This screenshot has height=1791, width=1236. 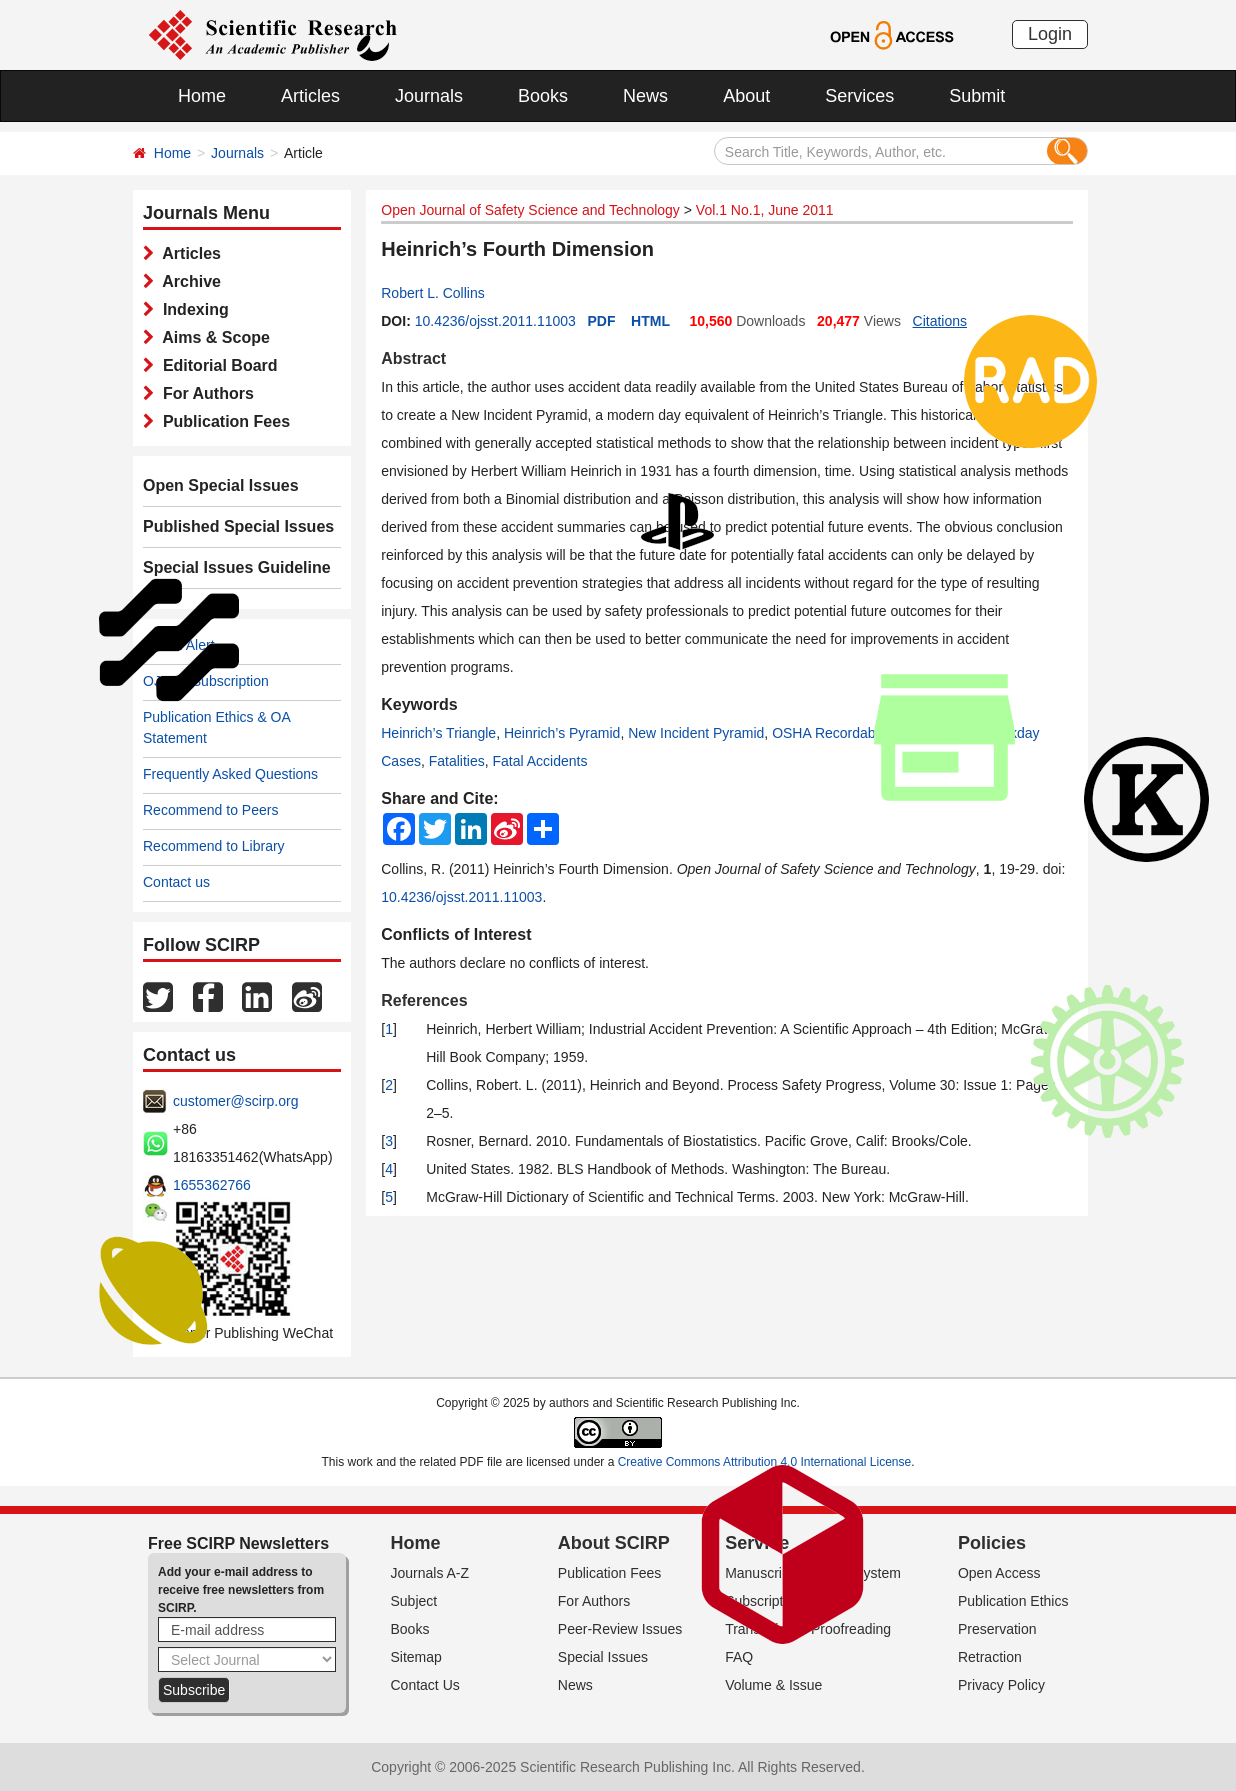 I want to click on langflow app logo, so click(x=169, y=640).